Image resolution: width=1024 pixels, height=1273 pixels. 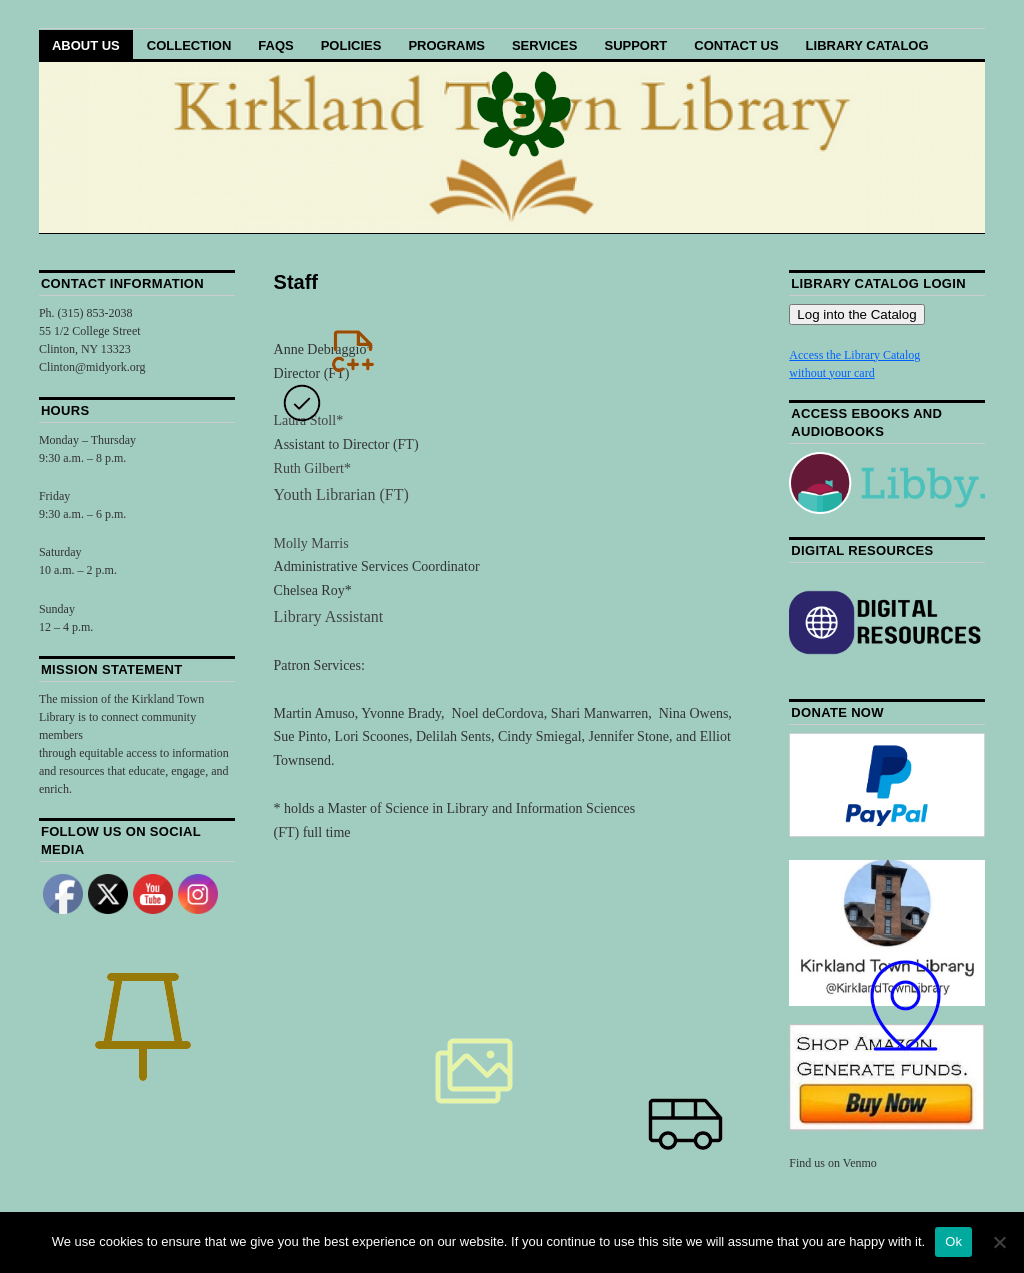 I want to click on indicates task or action completed successfully, so click(x=302, y=403).